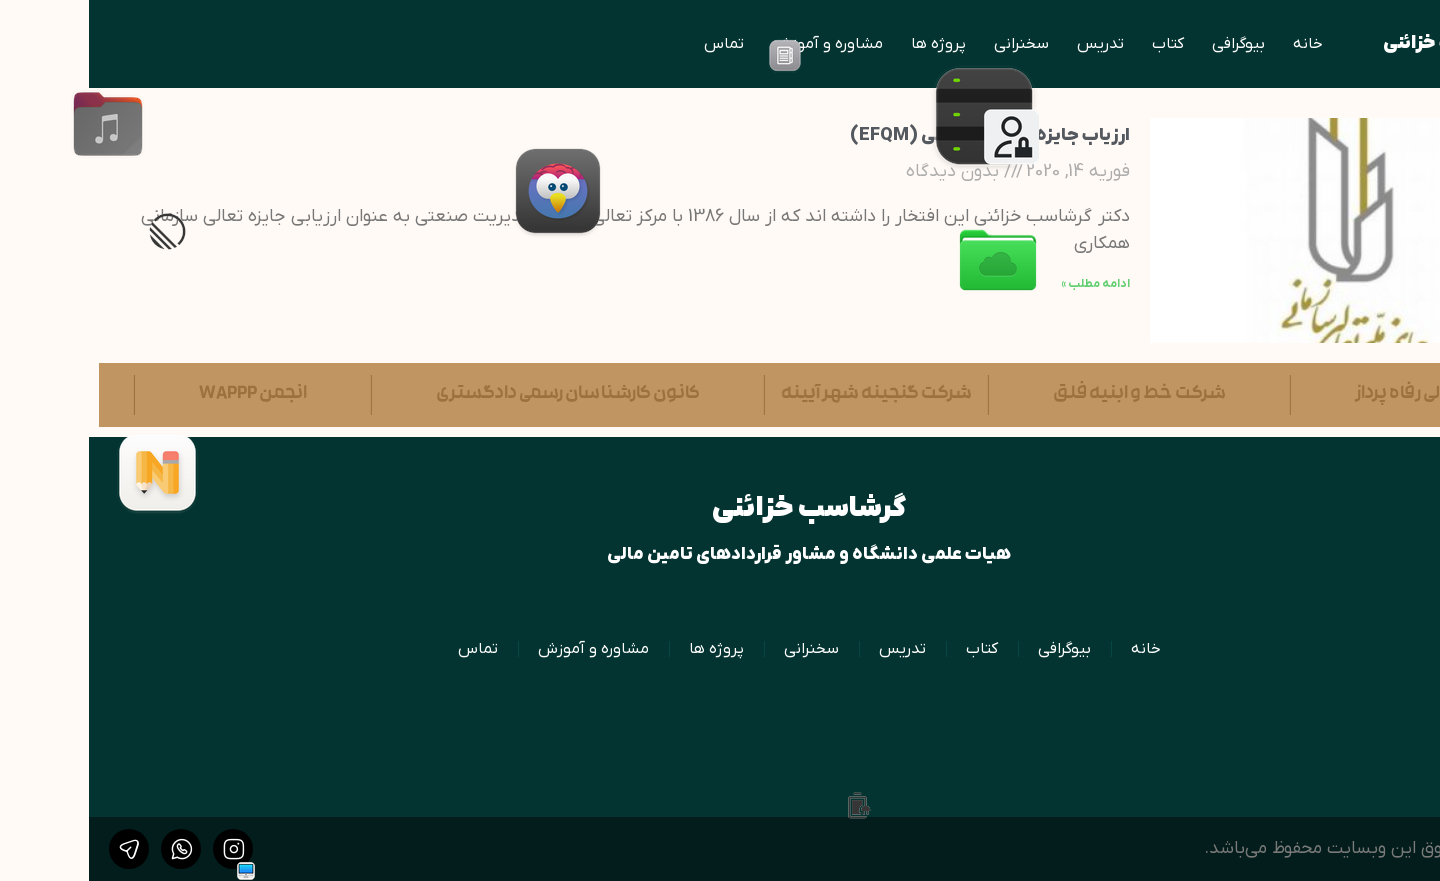 This screenshot has width=1440, height=881. What do you see at coordinates (558, 191) in the screenshot?
I see `open corebird twitter client` at bounding box center [558, 191].